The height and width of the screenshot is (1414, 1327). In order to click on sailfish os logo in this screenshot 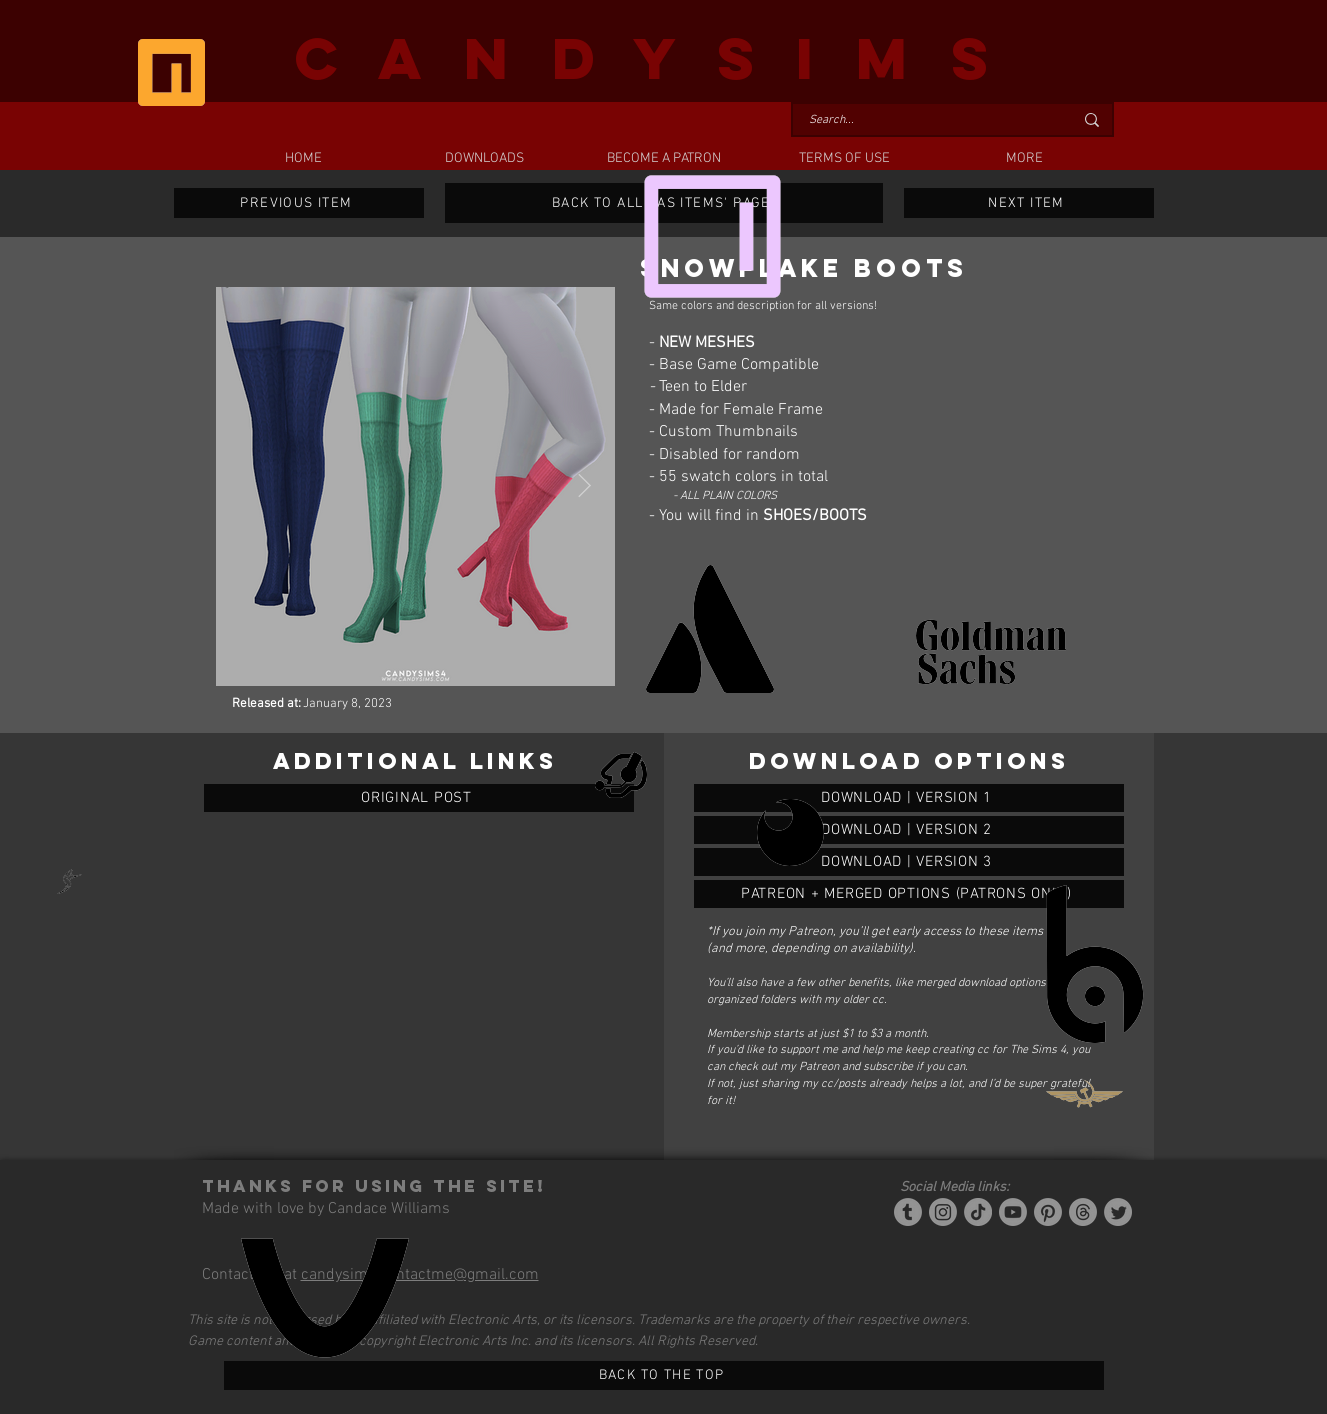, I will do `click(69, 881)`.